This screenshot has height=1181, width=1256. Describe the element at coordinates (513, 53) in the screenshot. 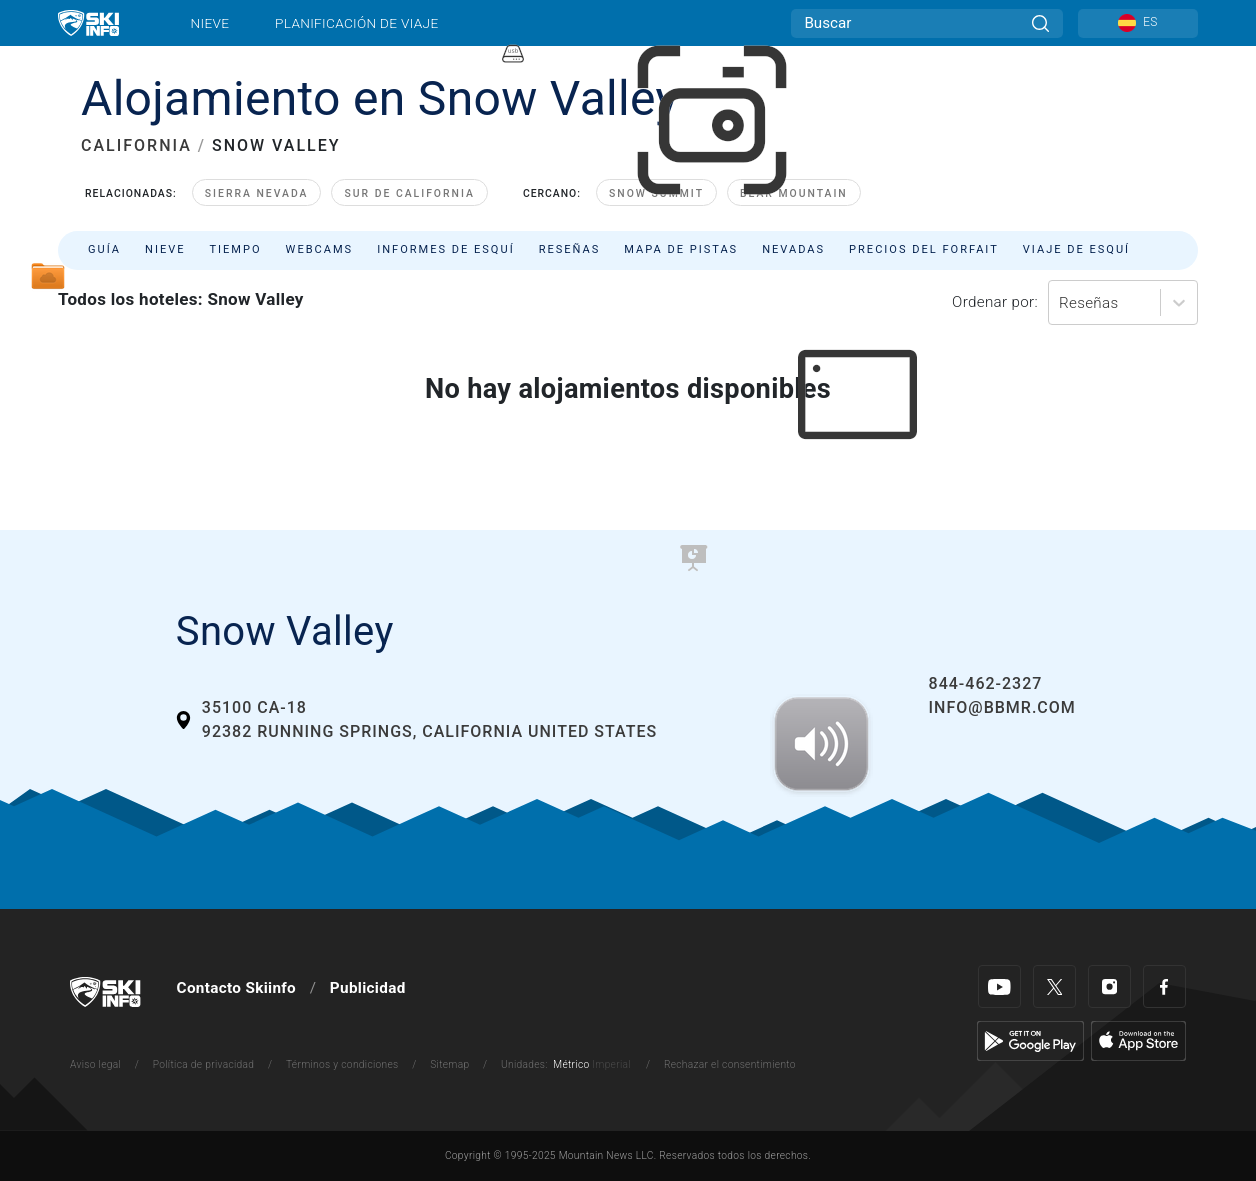

I see `external usb hard drive connected` at that location.